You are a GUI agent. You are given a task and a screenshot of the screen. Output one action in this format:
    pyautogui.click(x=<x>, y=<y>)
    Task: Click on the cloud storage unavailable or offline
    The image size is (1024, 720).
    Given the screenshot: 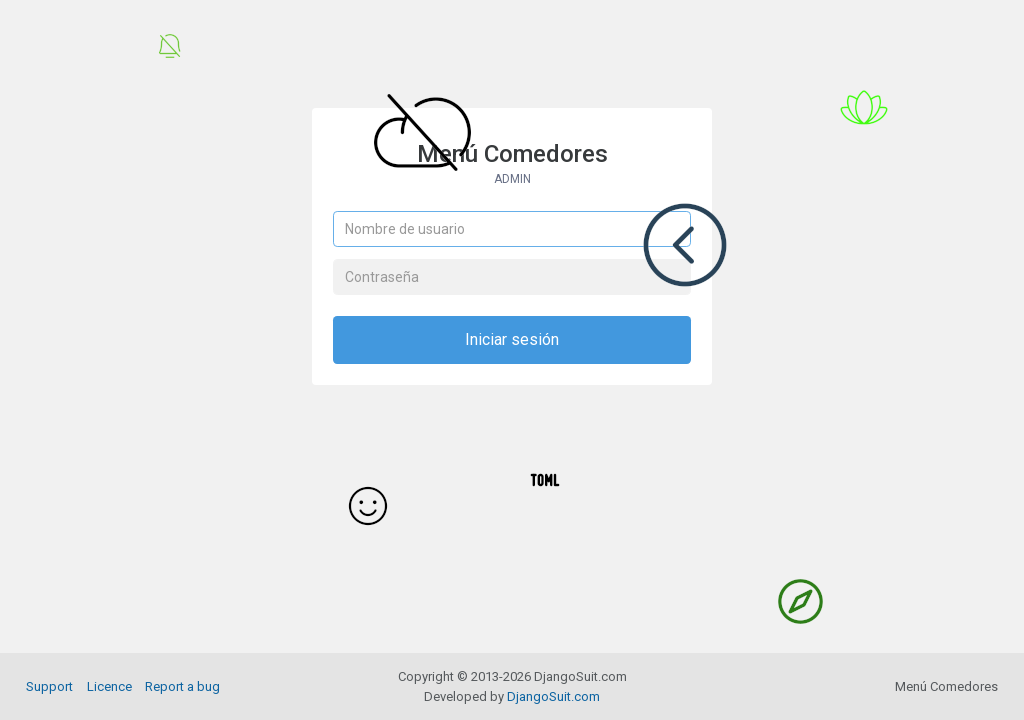 What is the action you would take?
    pyautogui.click(x=422, y=132)
    